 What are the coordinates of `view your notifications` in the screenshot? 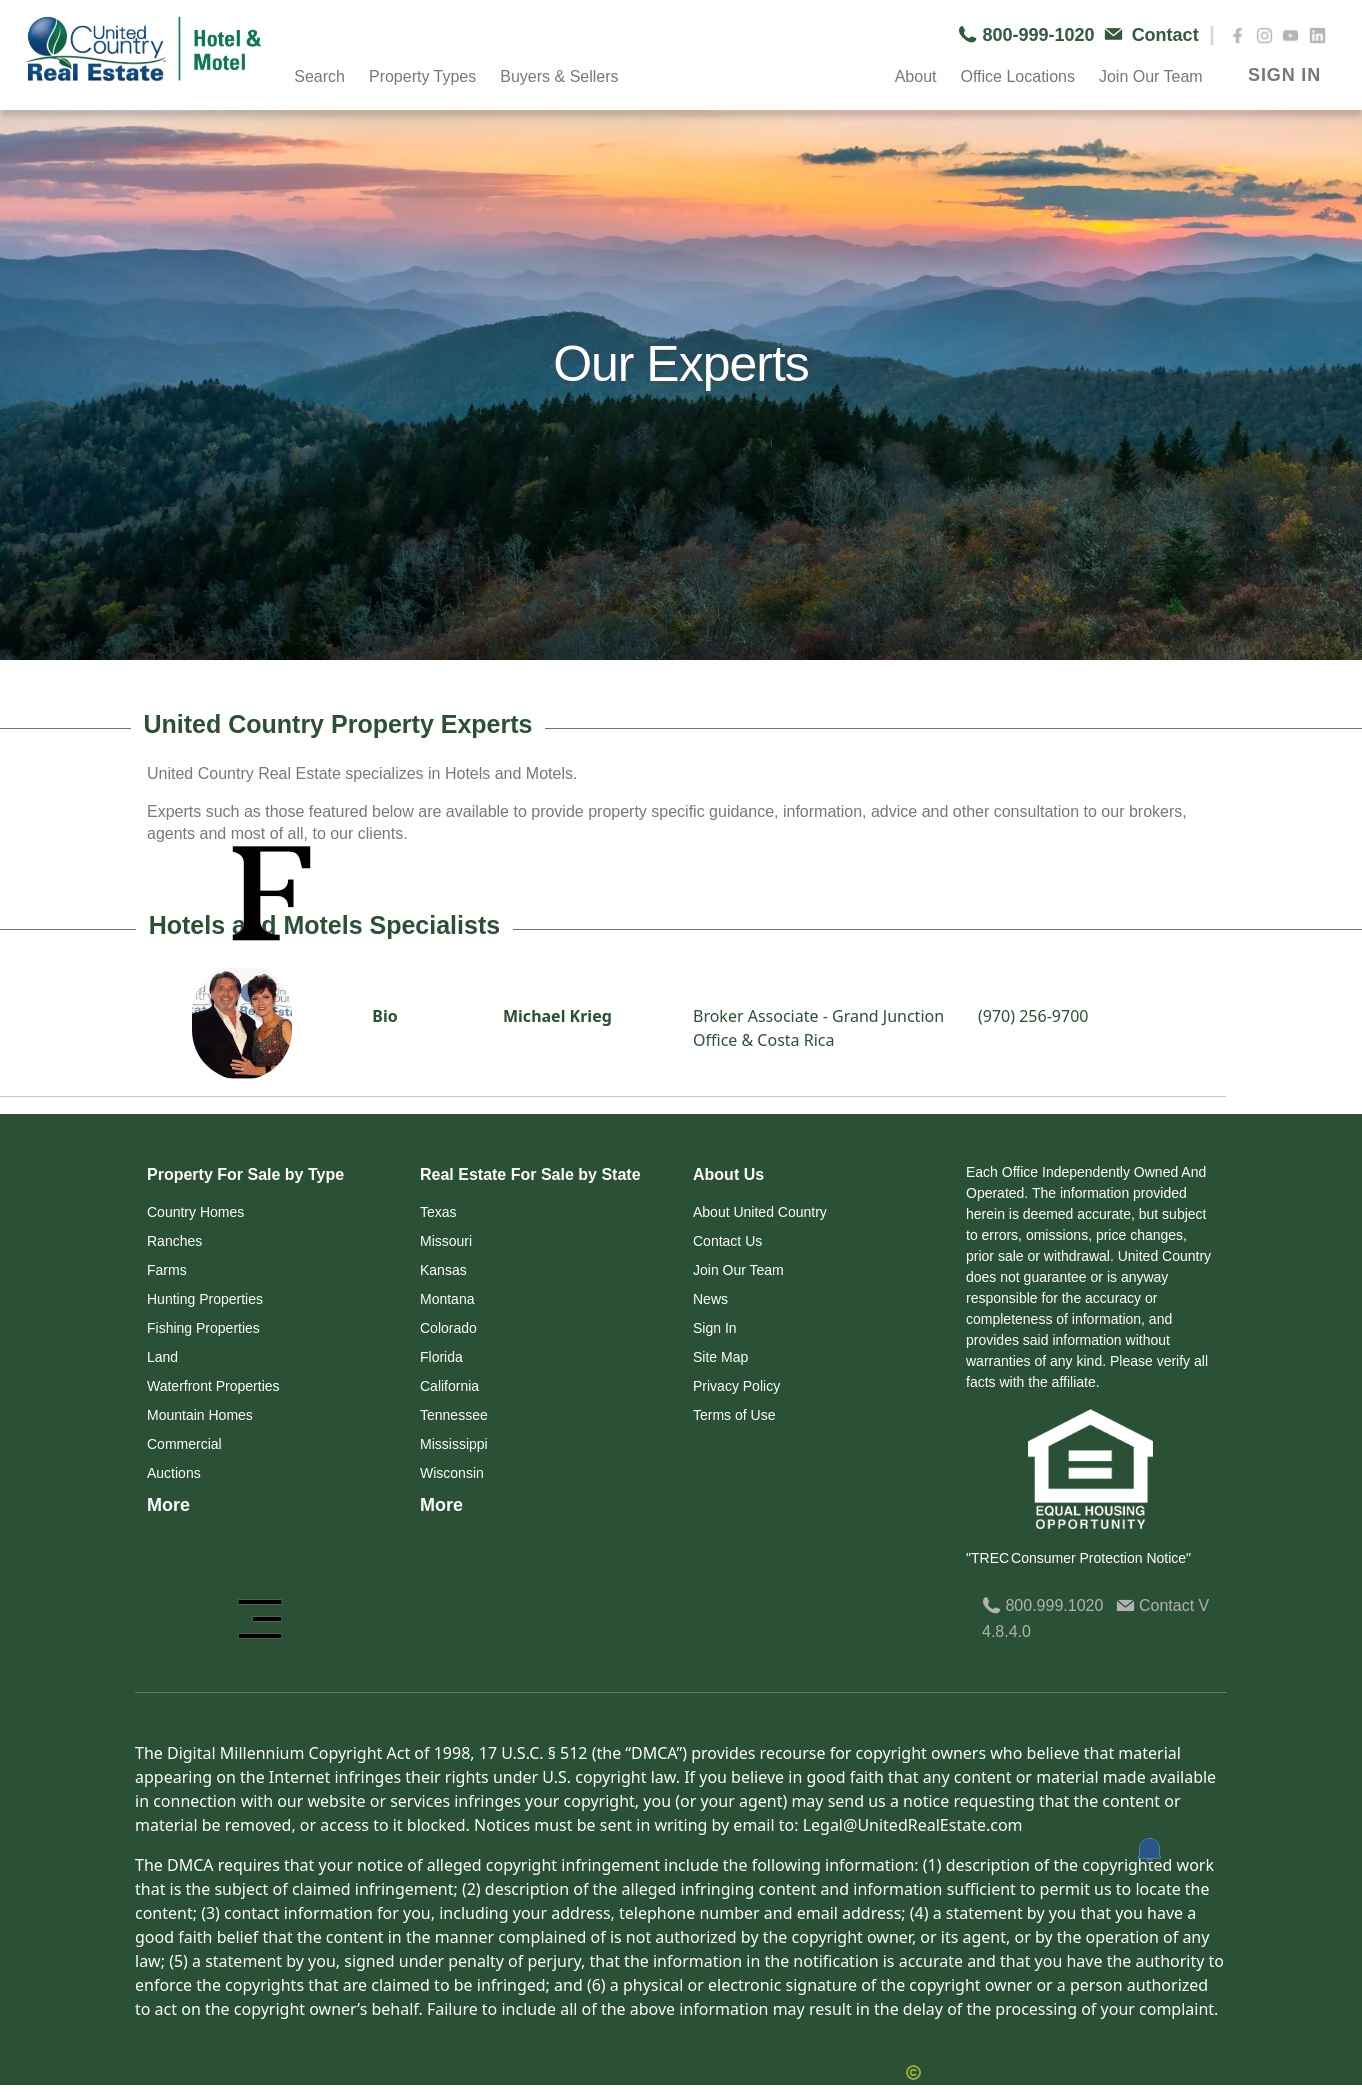 It's located at (1149, 1849).